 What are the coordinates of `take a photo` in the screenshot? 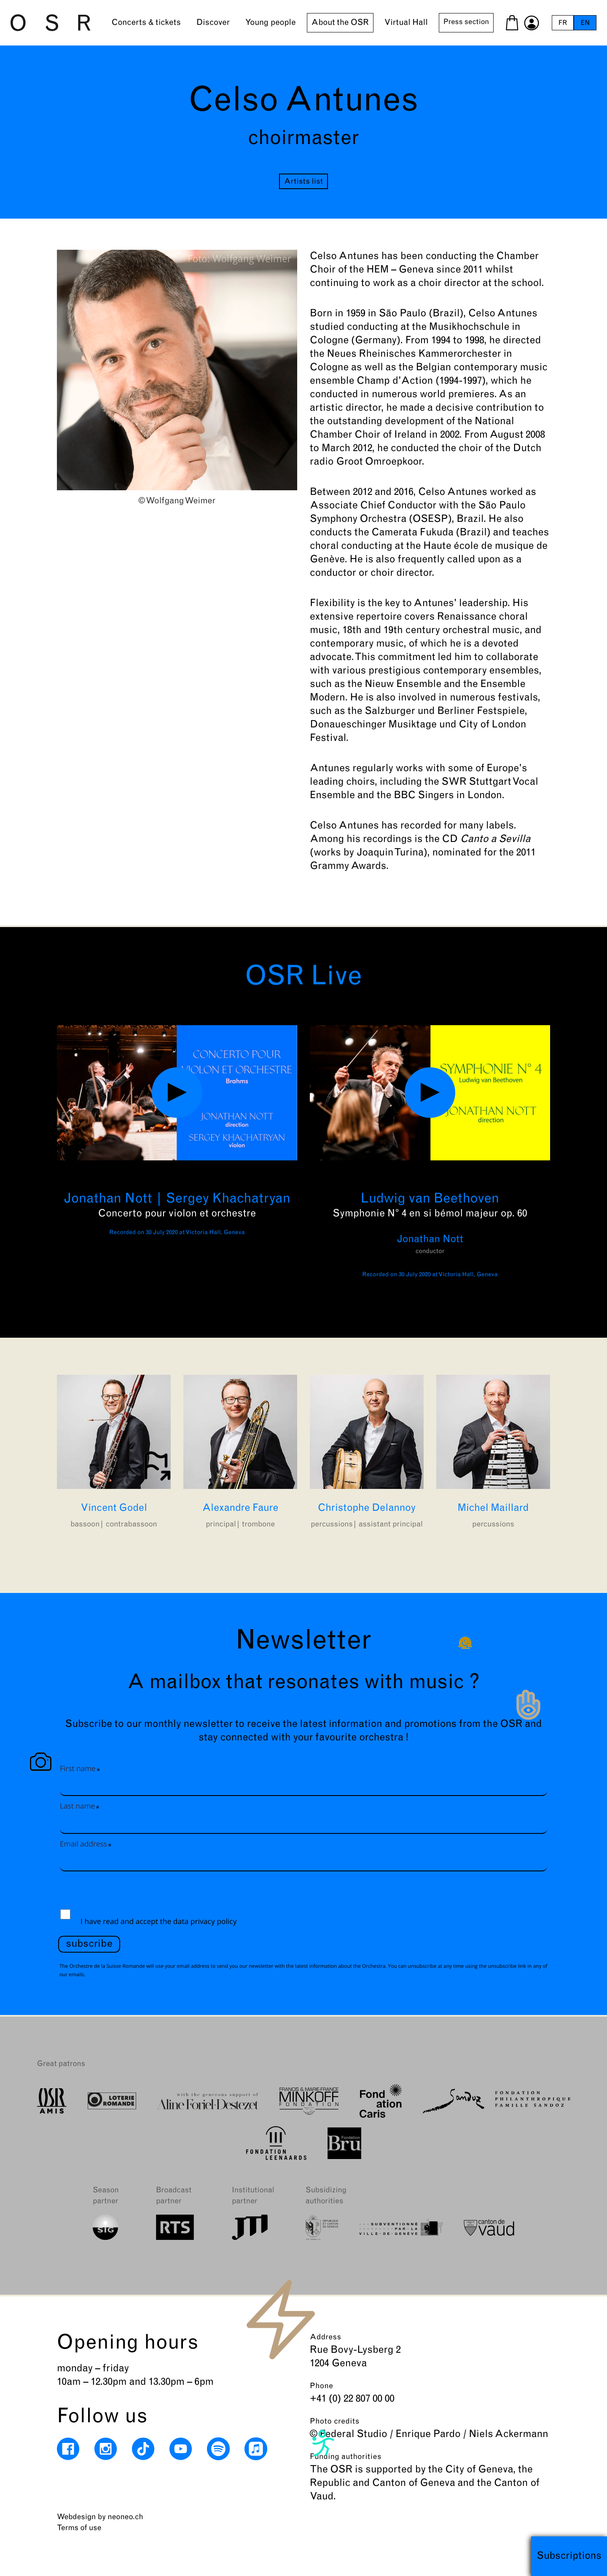 It's located at (40, 1761).